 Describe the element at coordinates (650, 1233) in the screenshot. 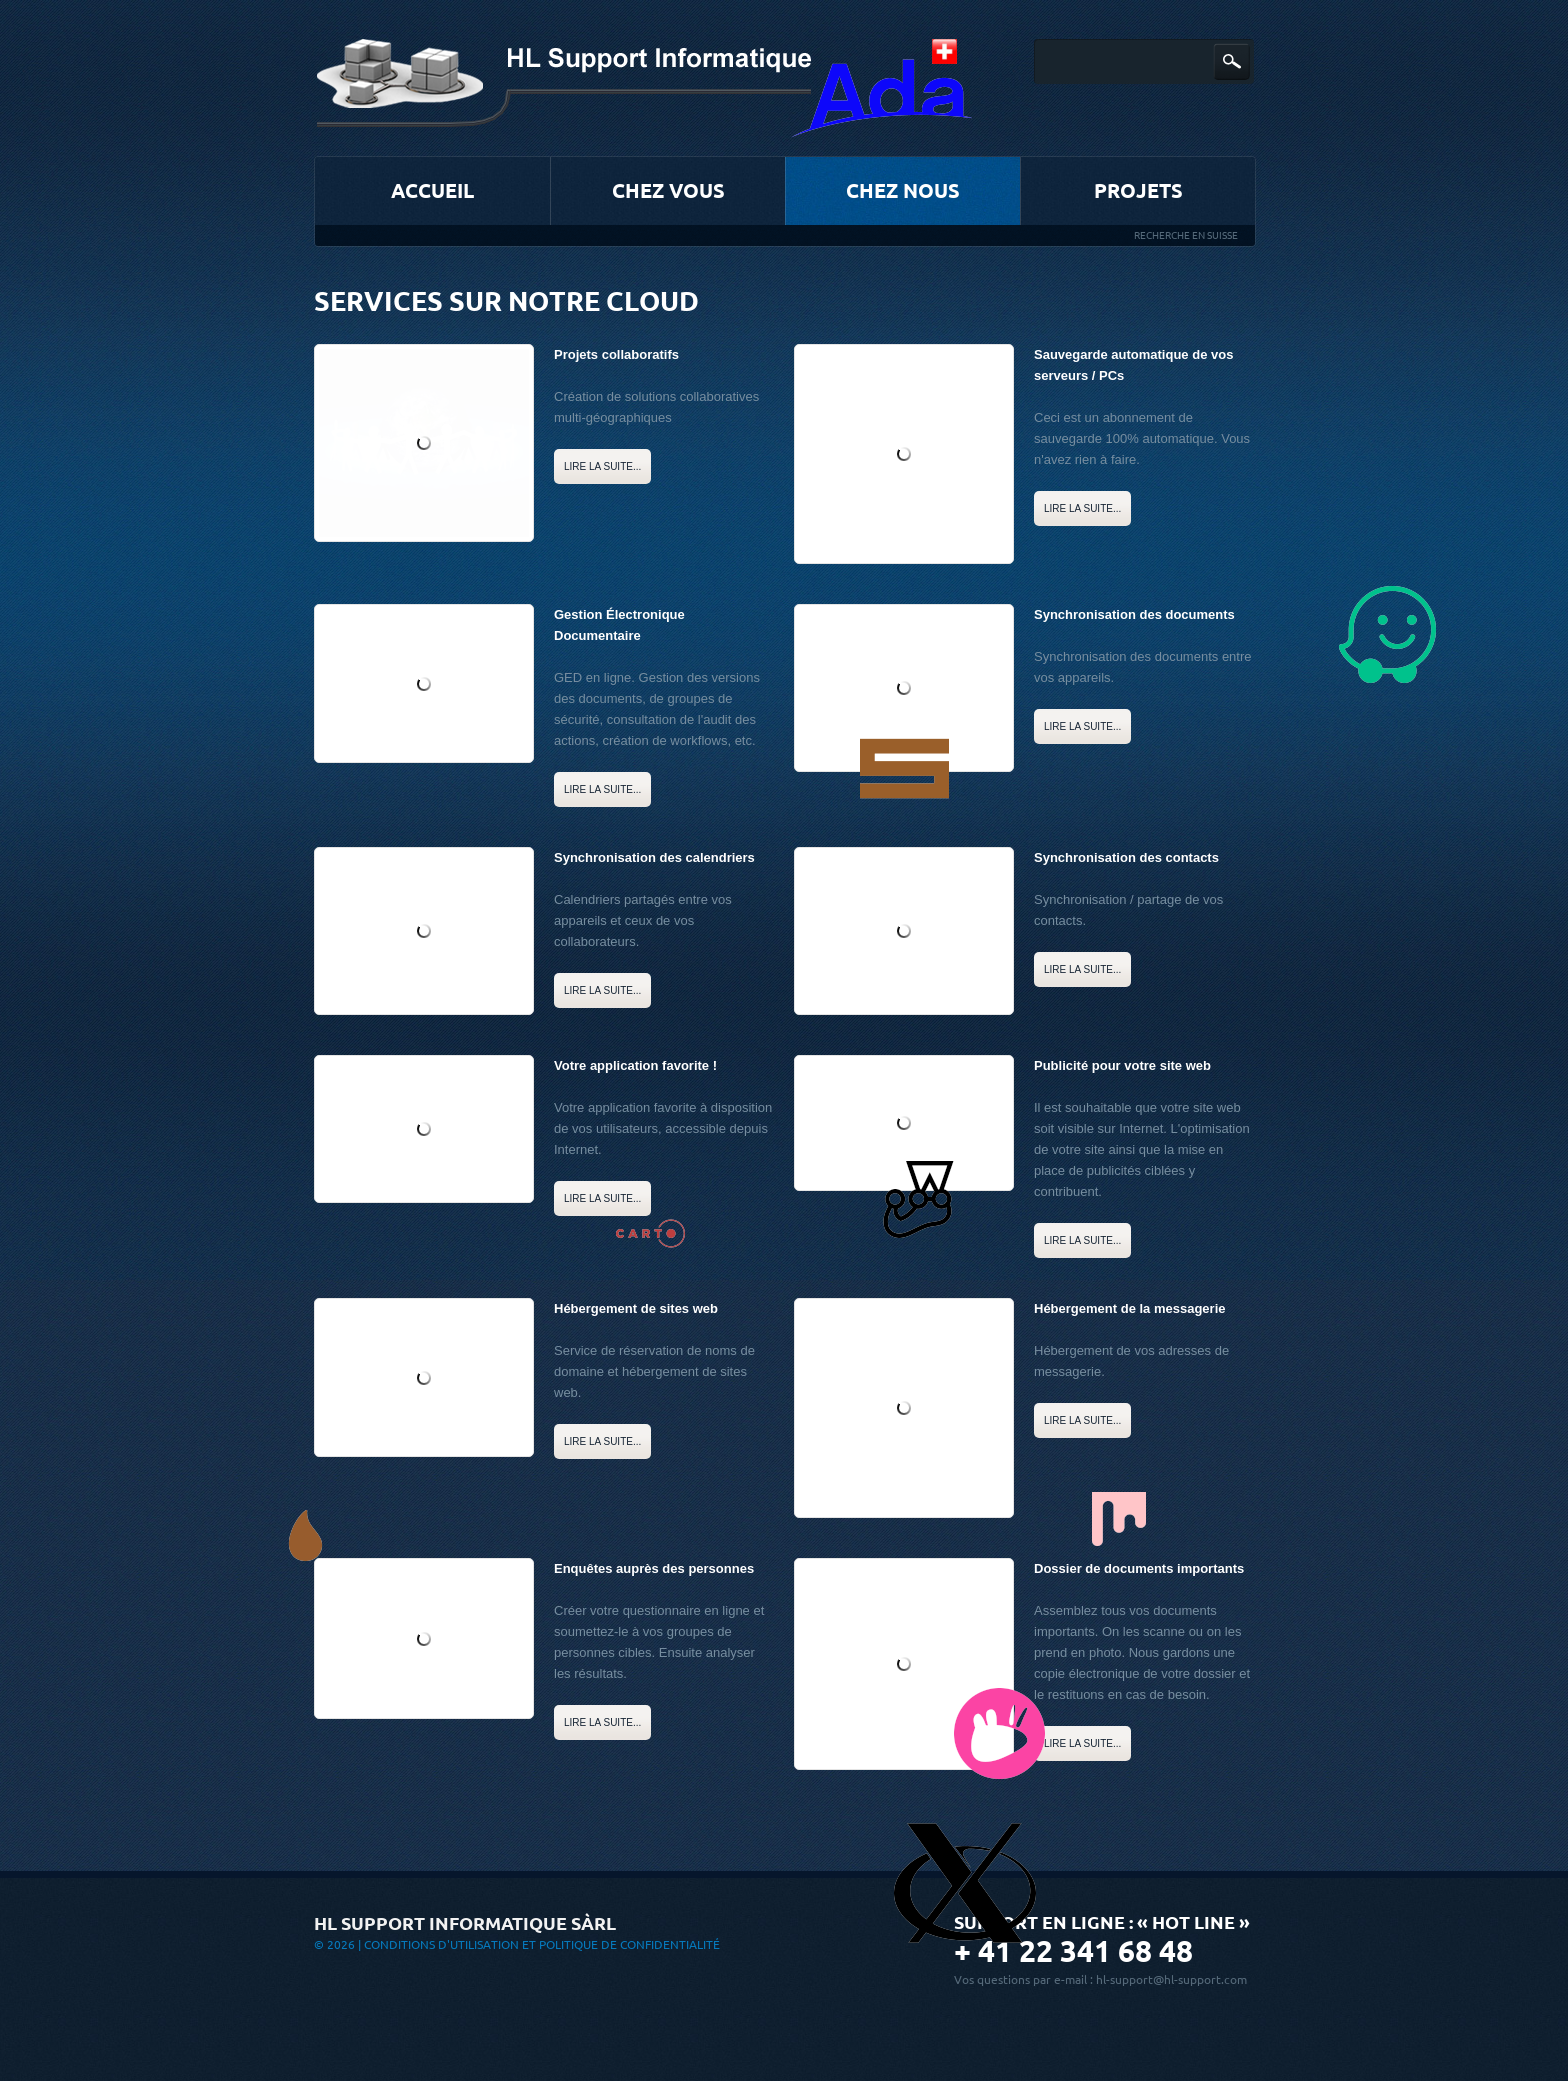

I see `CARTO mapping platform logo` at that location.